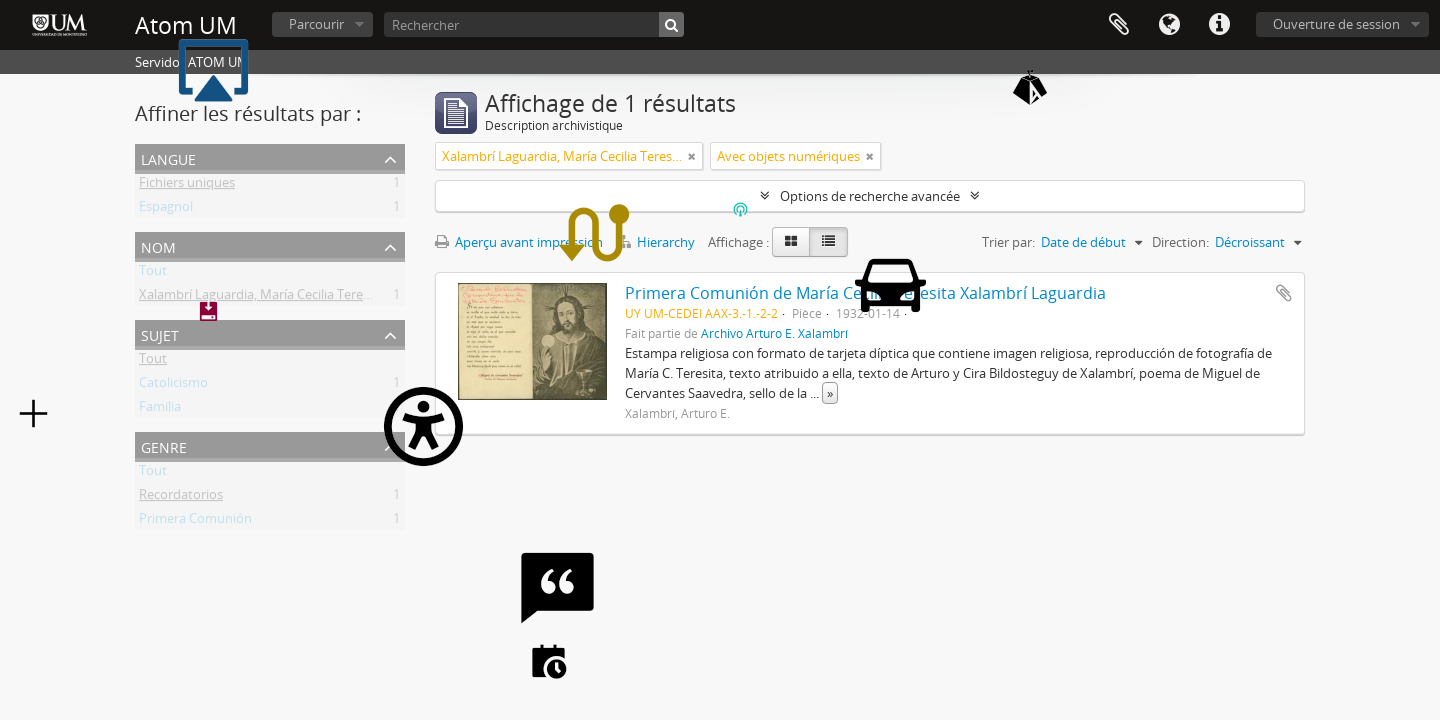 Image resolution: width=1440 pixels, height=720 pixels. Describe the element at coordinates (423, 426) in the screenshot. I see `access accessibility settings` at that location.